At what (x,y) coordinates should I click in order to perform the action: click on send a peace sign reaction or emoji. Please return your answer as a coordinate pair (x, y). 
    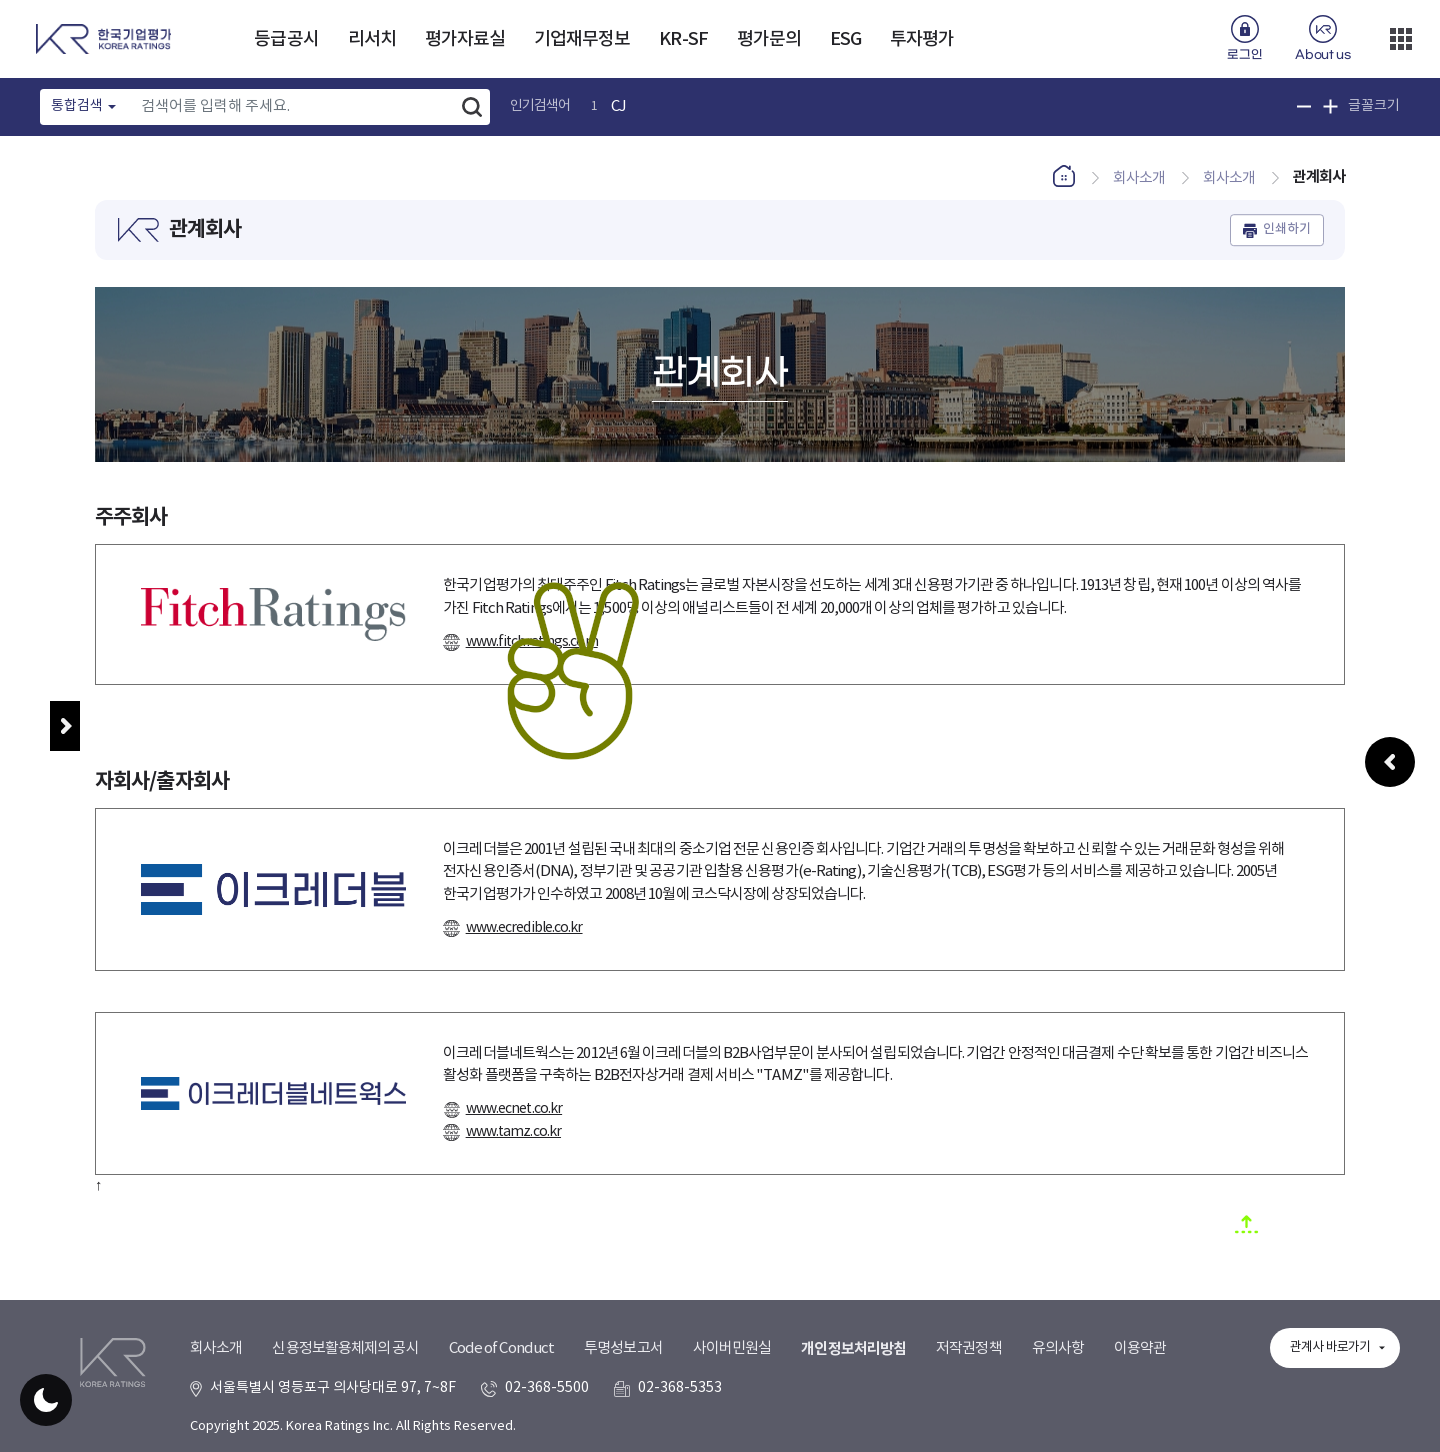
    Looking at the image, I should click on (570, 671).